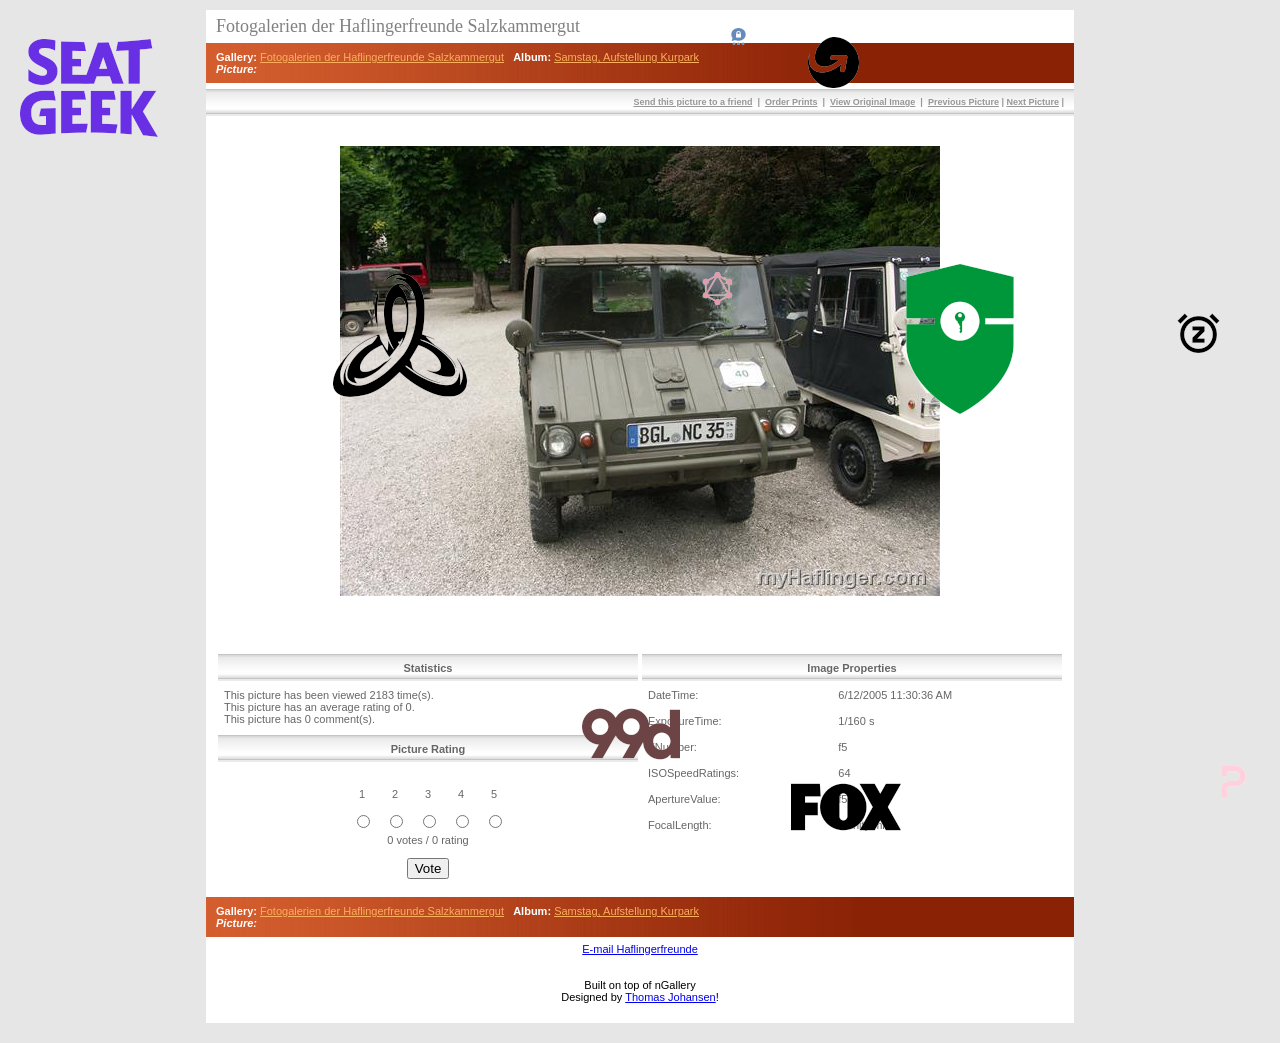 The width and height of the screenshot is (1280, 1043). I want to click on open the MoneyGram app, so click(833, 62).